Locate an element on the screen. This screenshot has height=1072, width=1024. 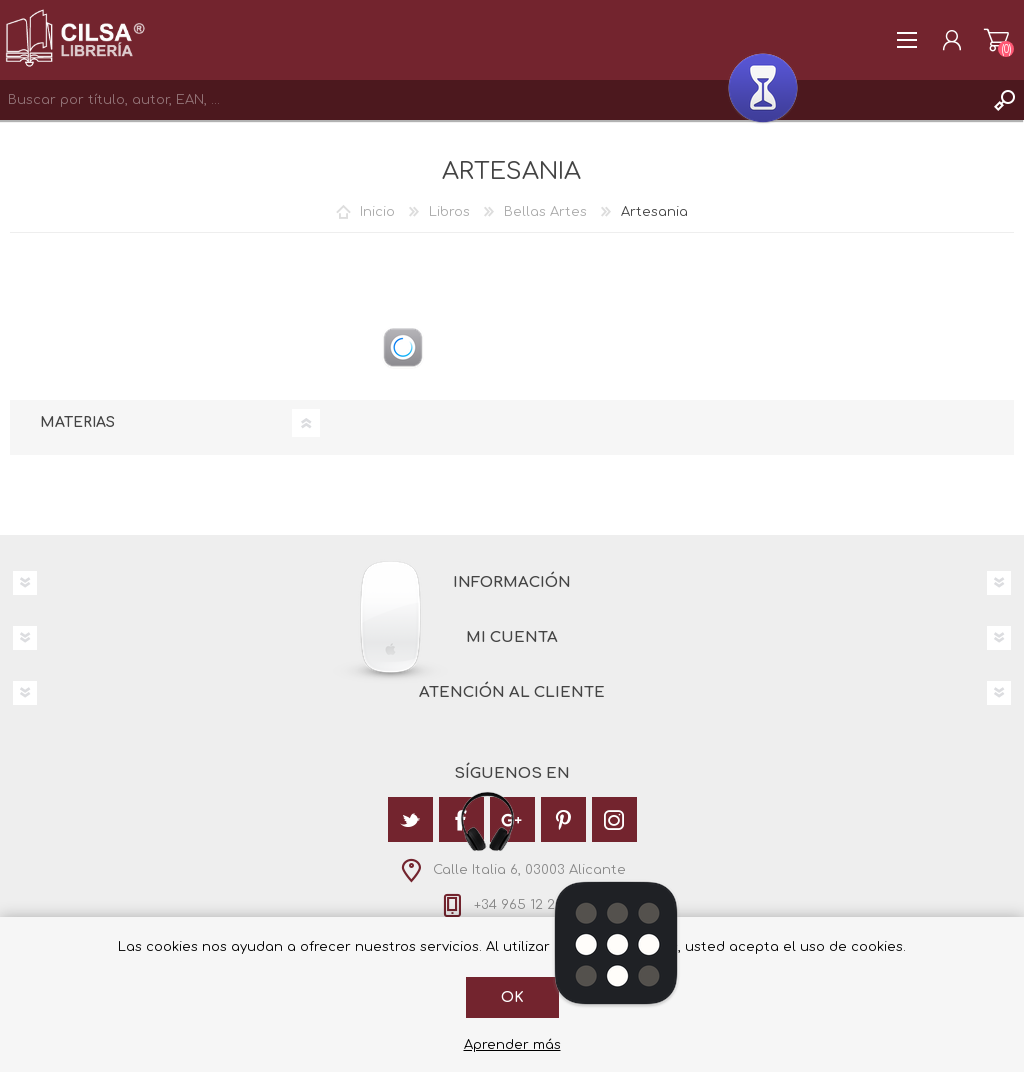
open Tailscale VPN settings is located at coordinates (616, 943).